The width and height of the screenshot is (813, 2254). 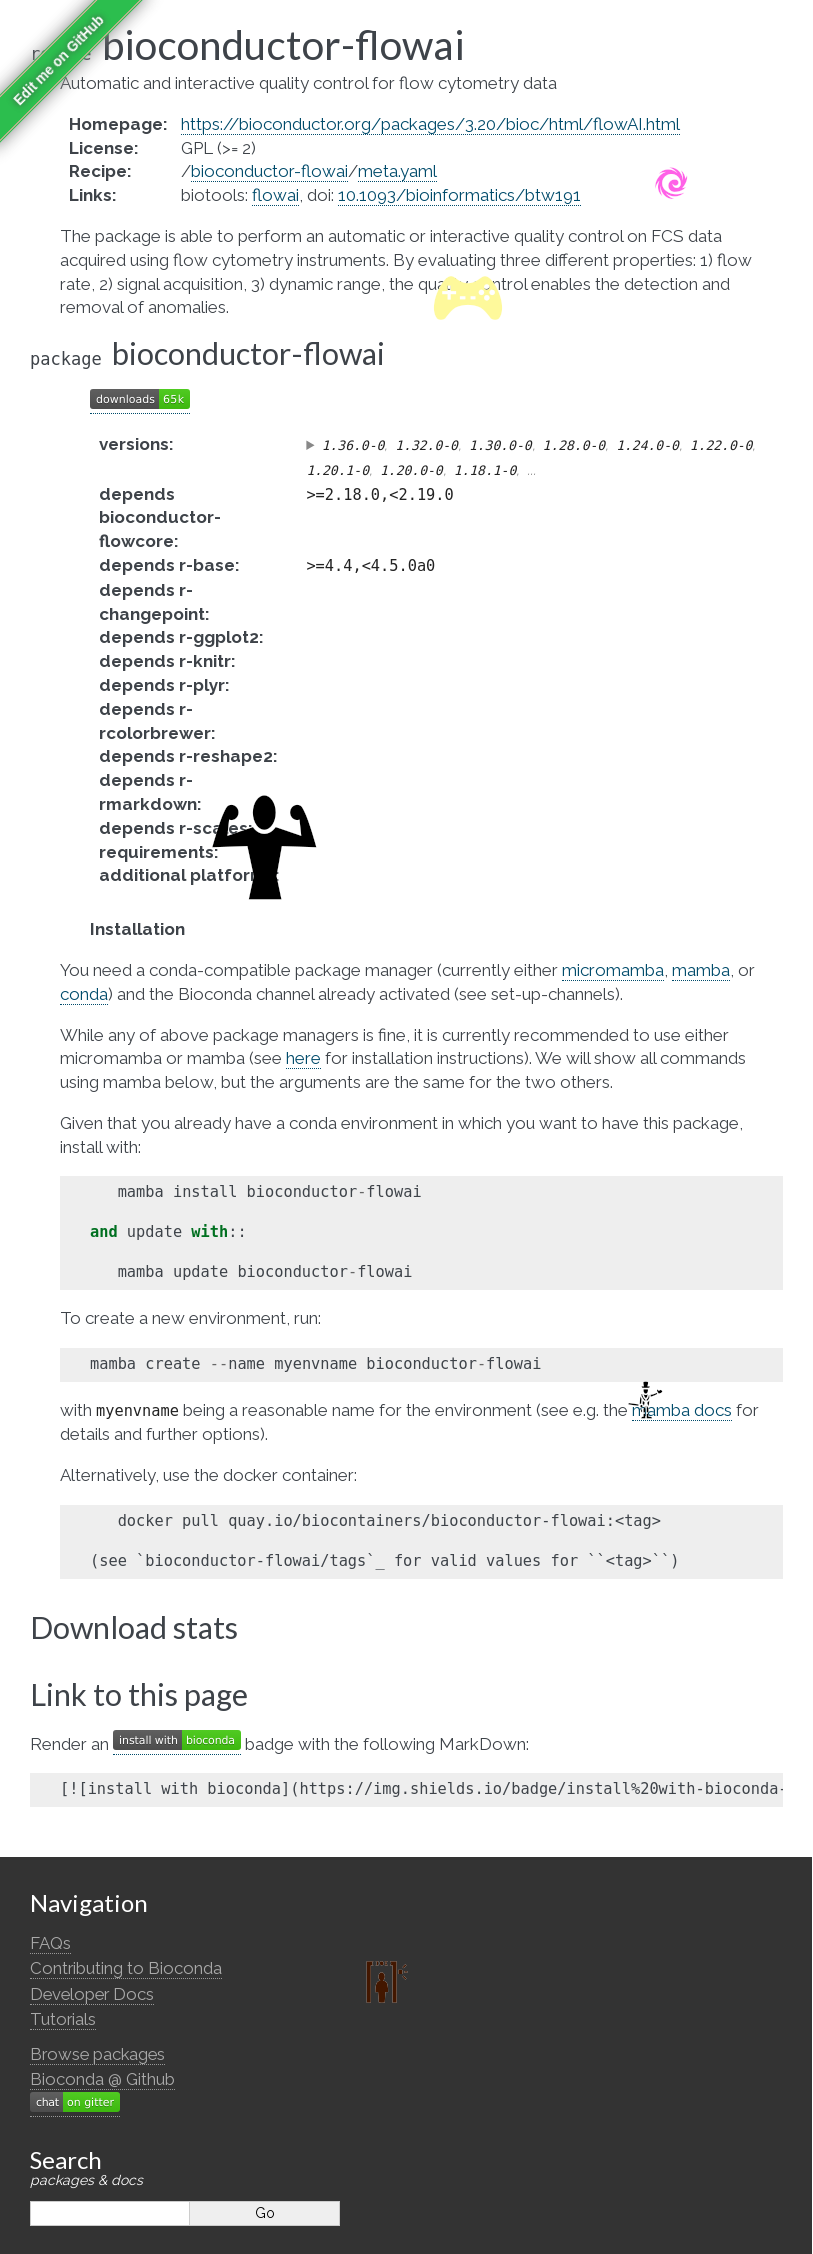 What do you see at coordinates (646, 1400) in the screenshot?
I see `circus or entertainment category` at bounding box center [646, 1400].